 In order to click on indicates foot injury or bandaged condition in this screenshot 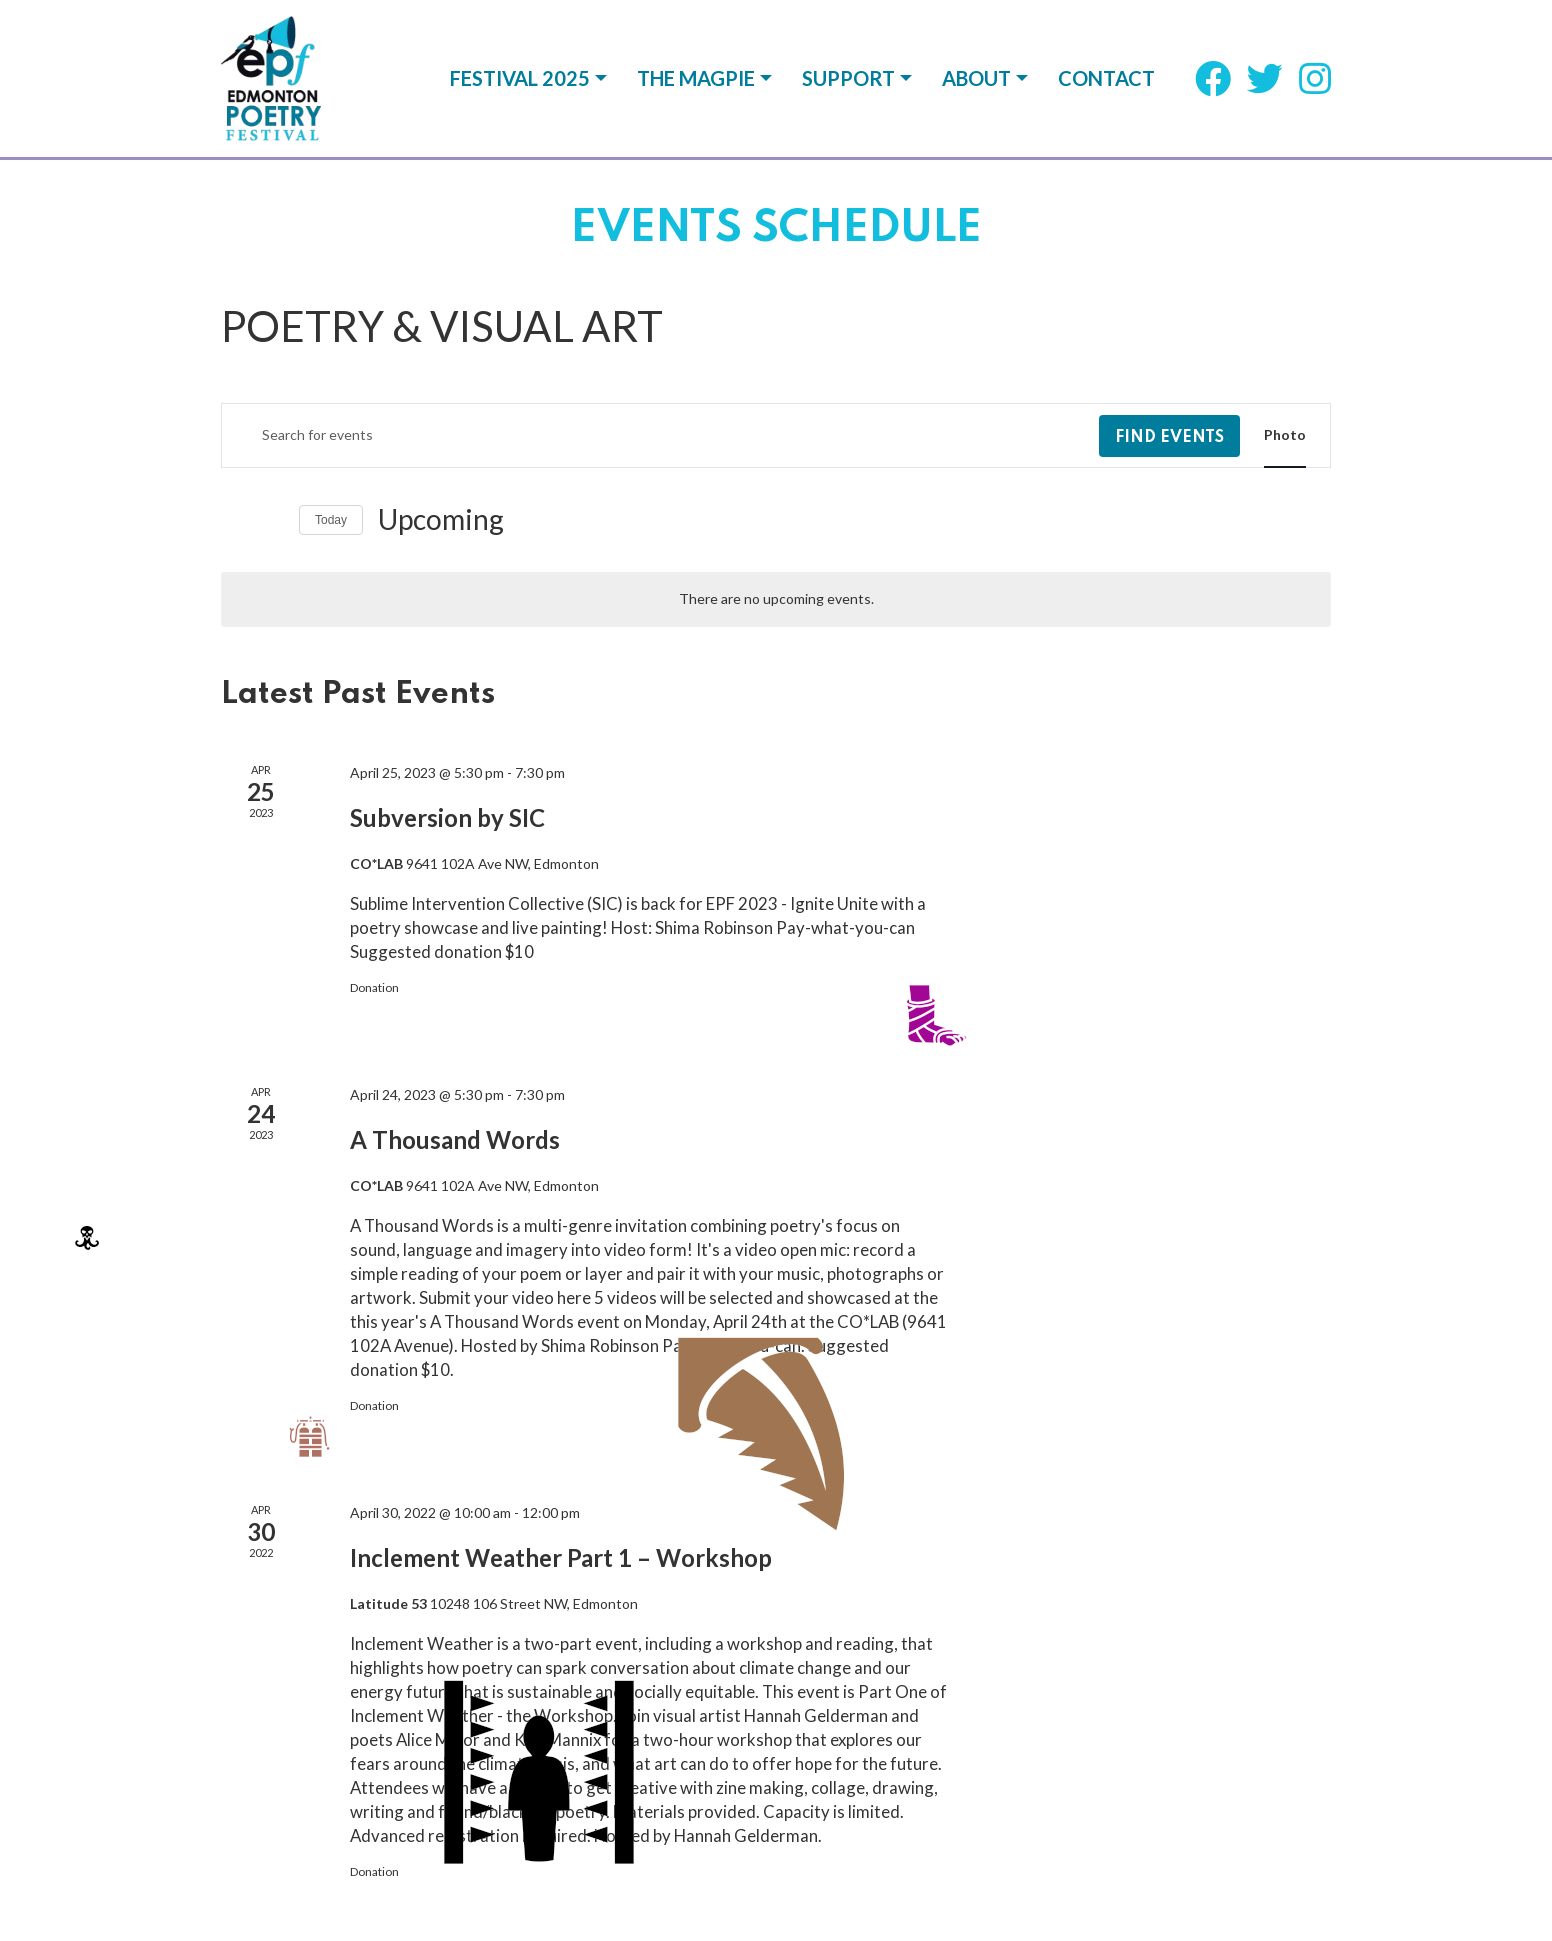, I will do `click(936, 1015)`.